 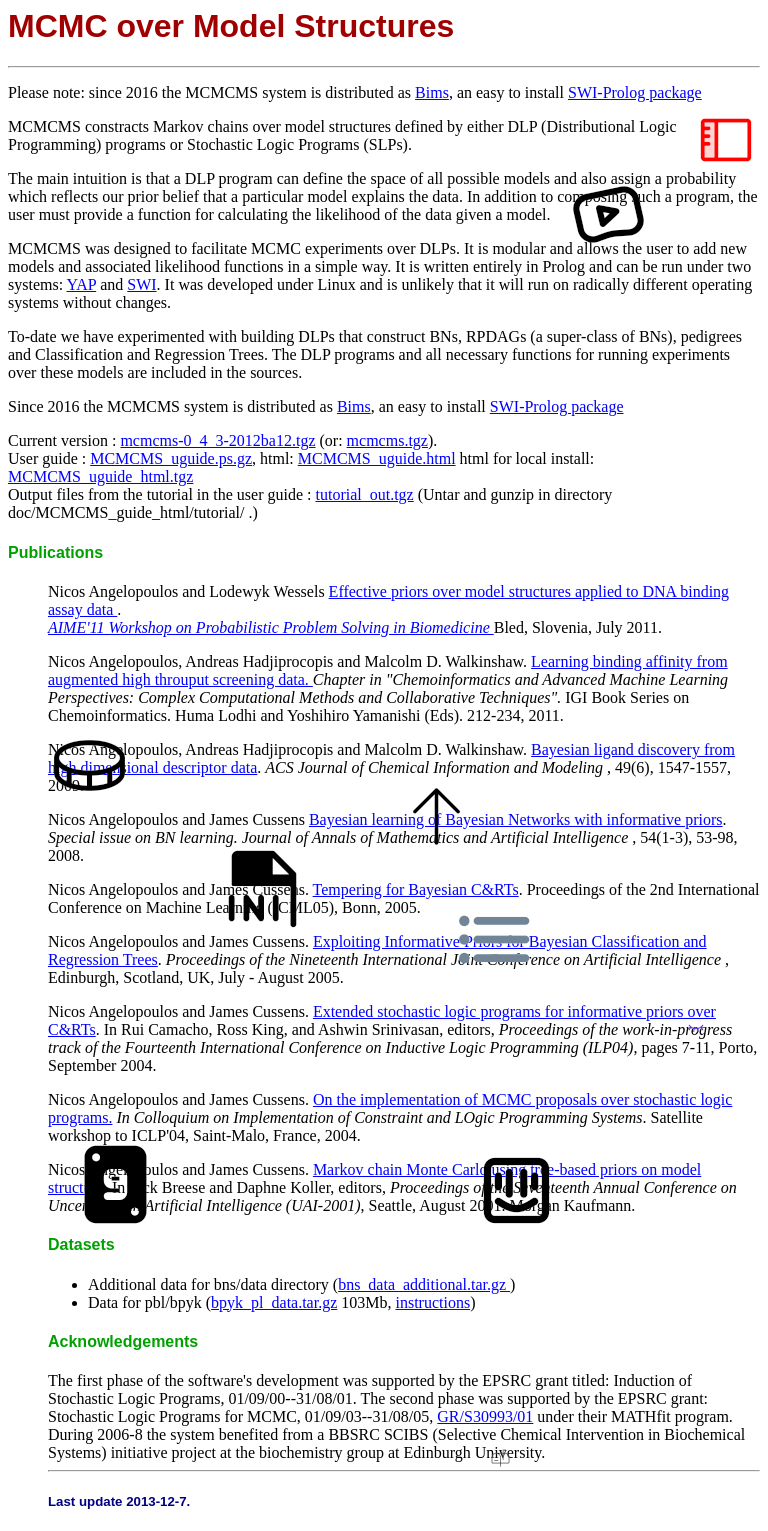 What do you see at coordinates (500, 1458) in the screenshot?
I see `access your mailbox or inbox` at bounding box center [500, 1458].